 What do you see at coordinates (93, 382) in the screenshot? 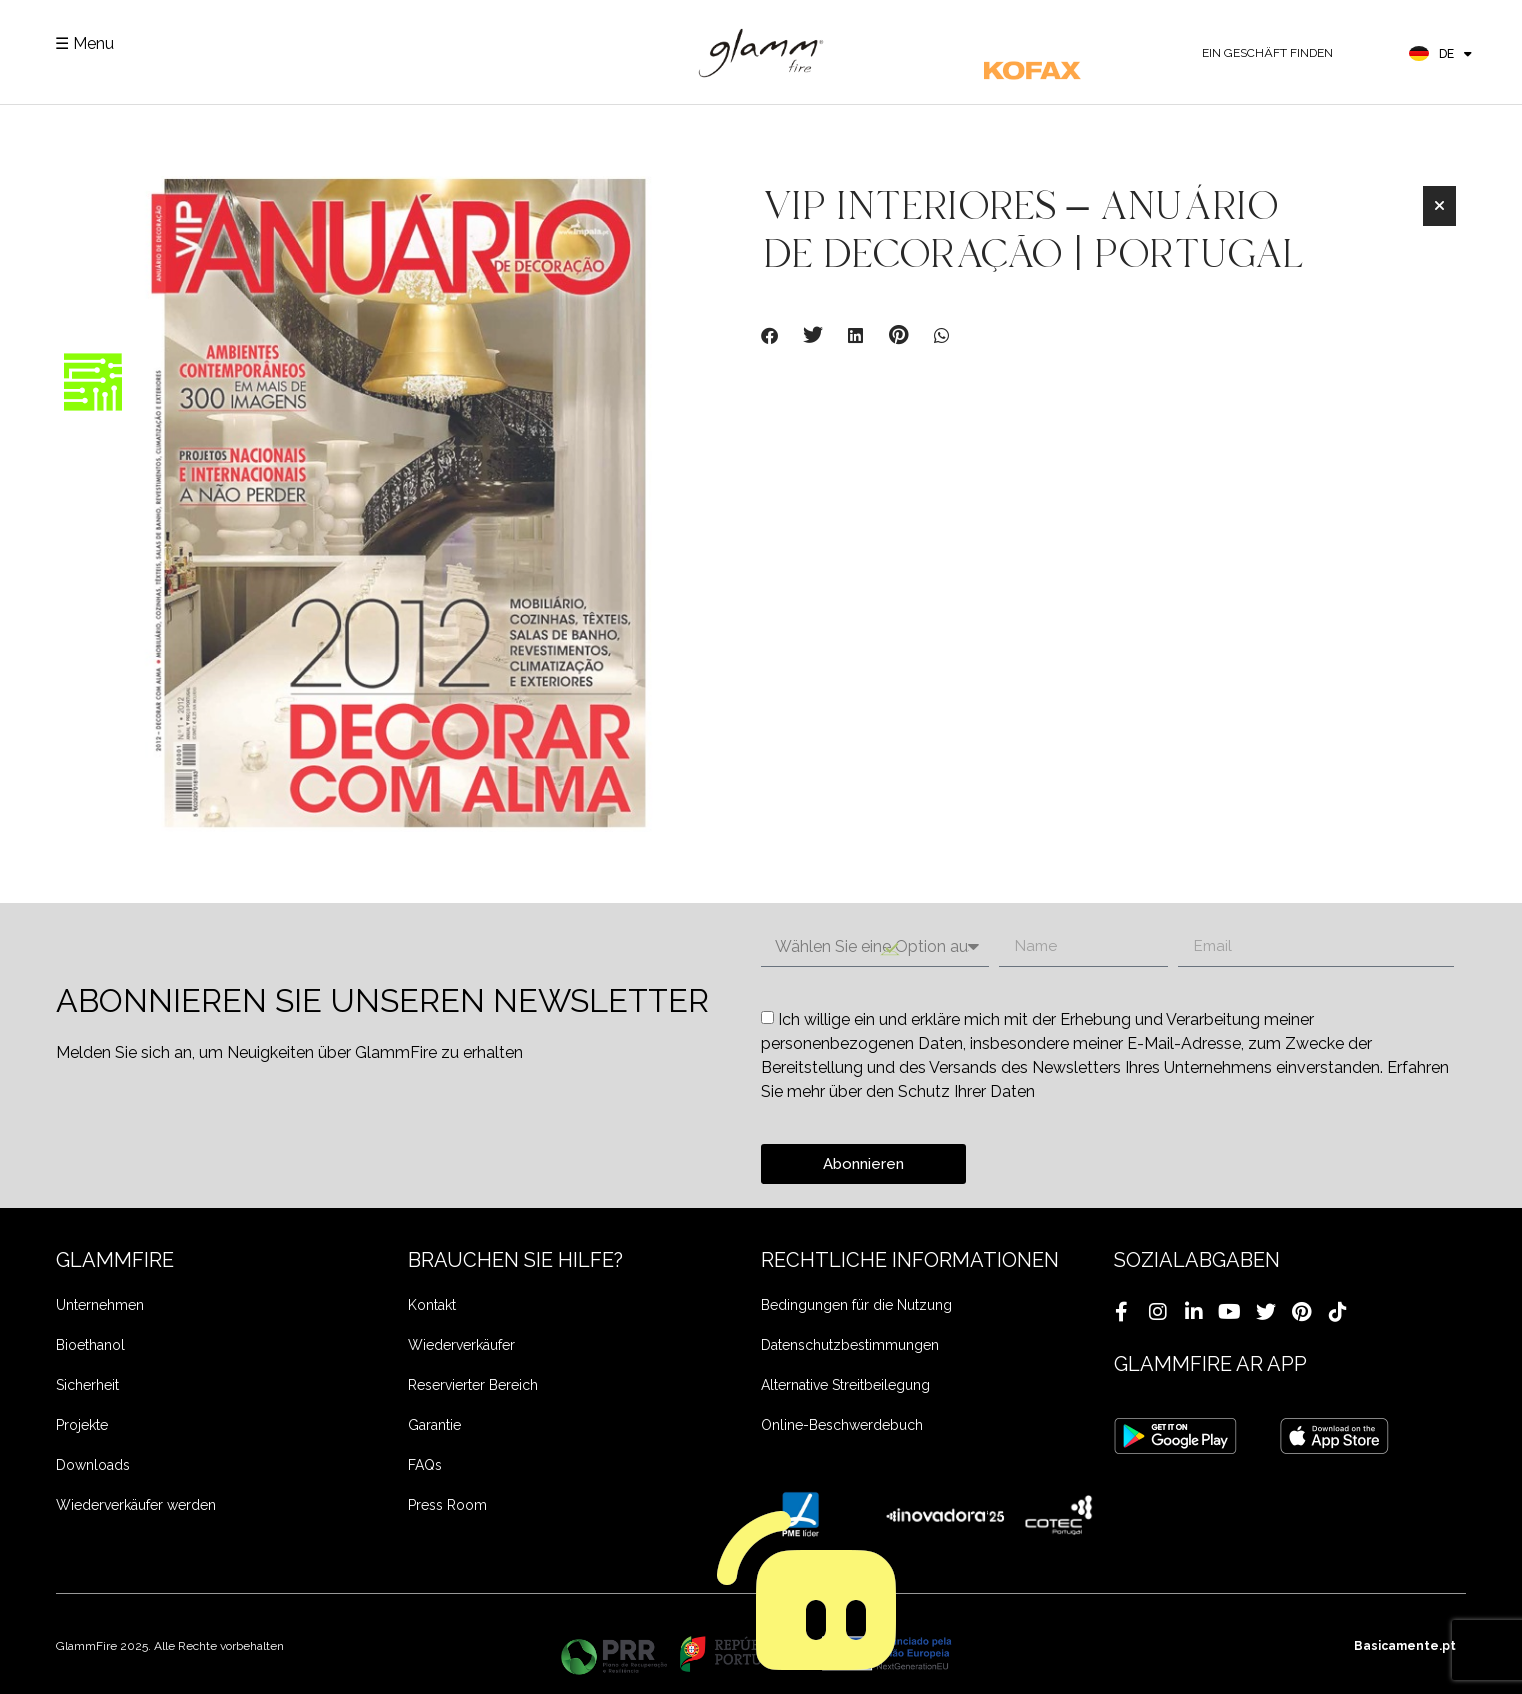
I see `multisim circuit simulation software logo` at bounding box center [93, 382].